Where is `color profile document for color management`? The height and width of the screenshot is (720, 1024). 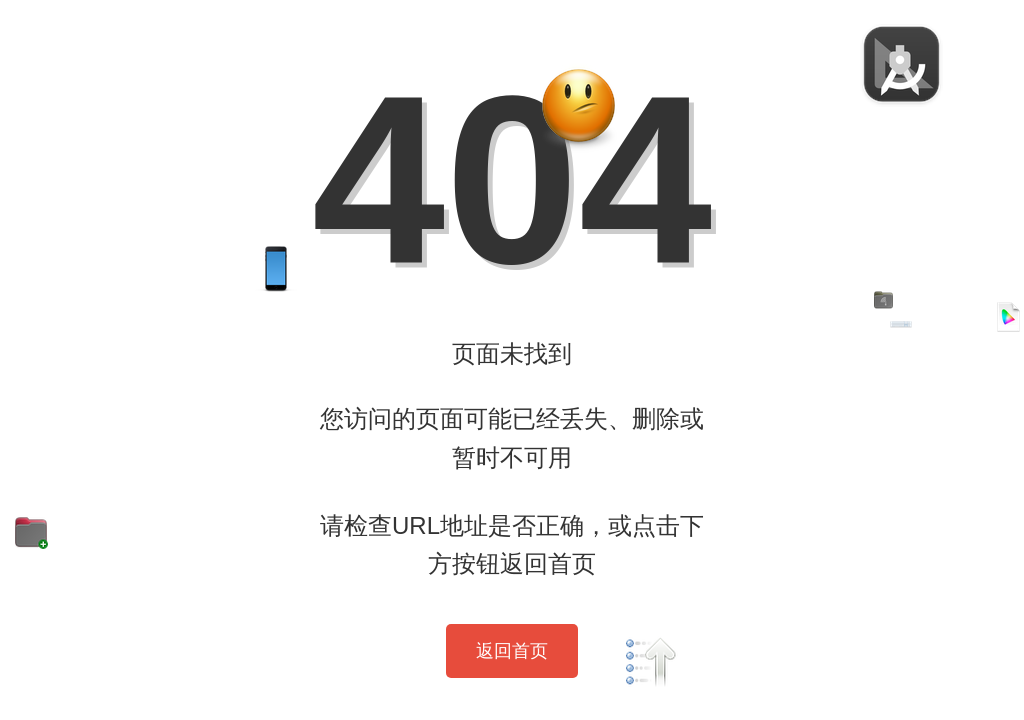 color profile document for color management is located at coordinates (1008, 317).